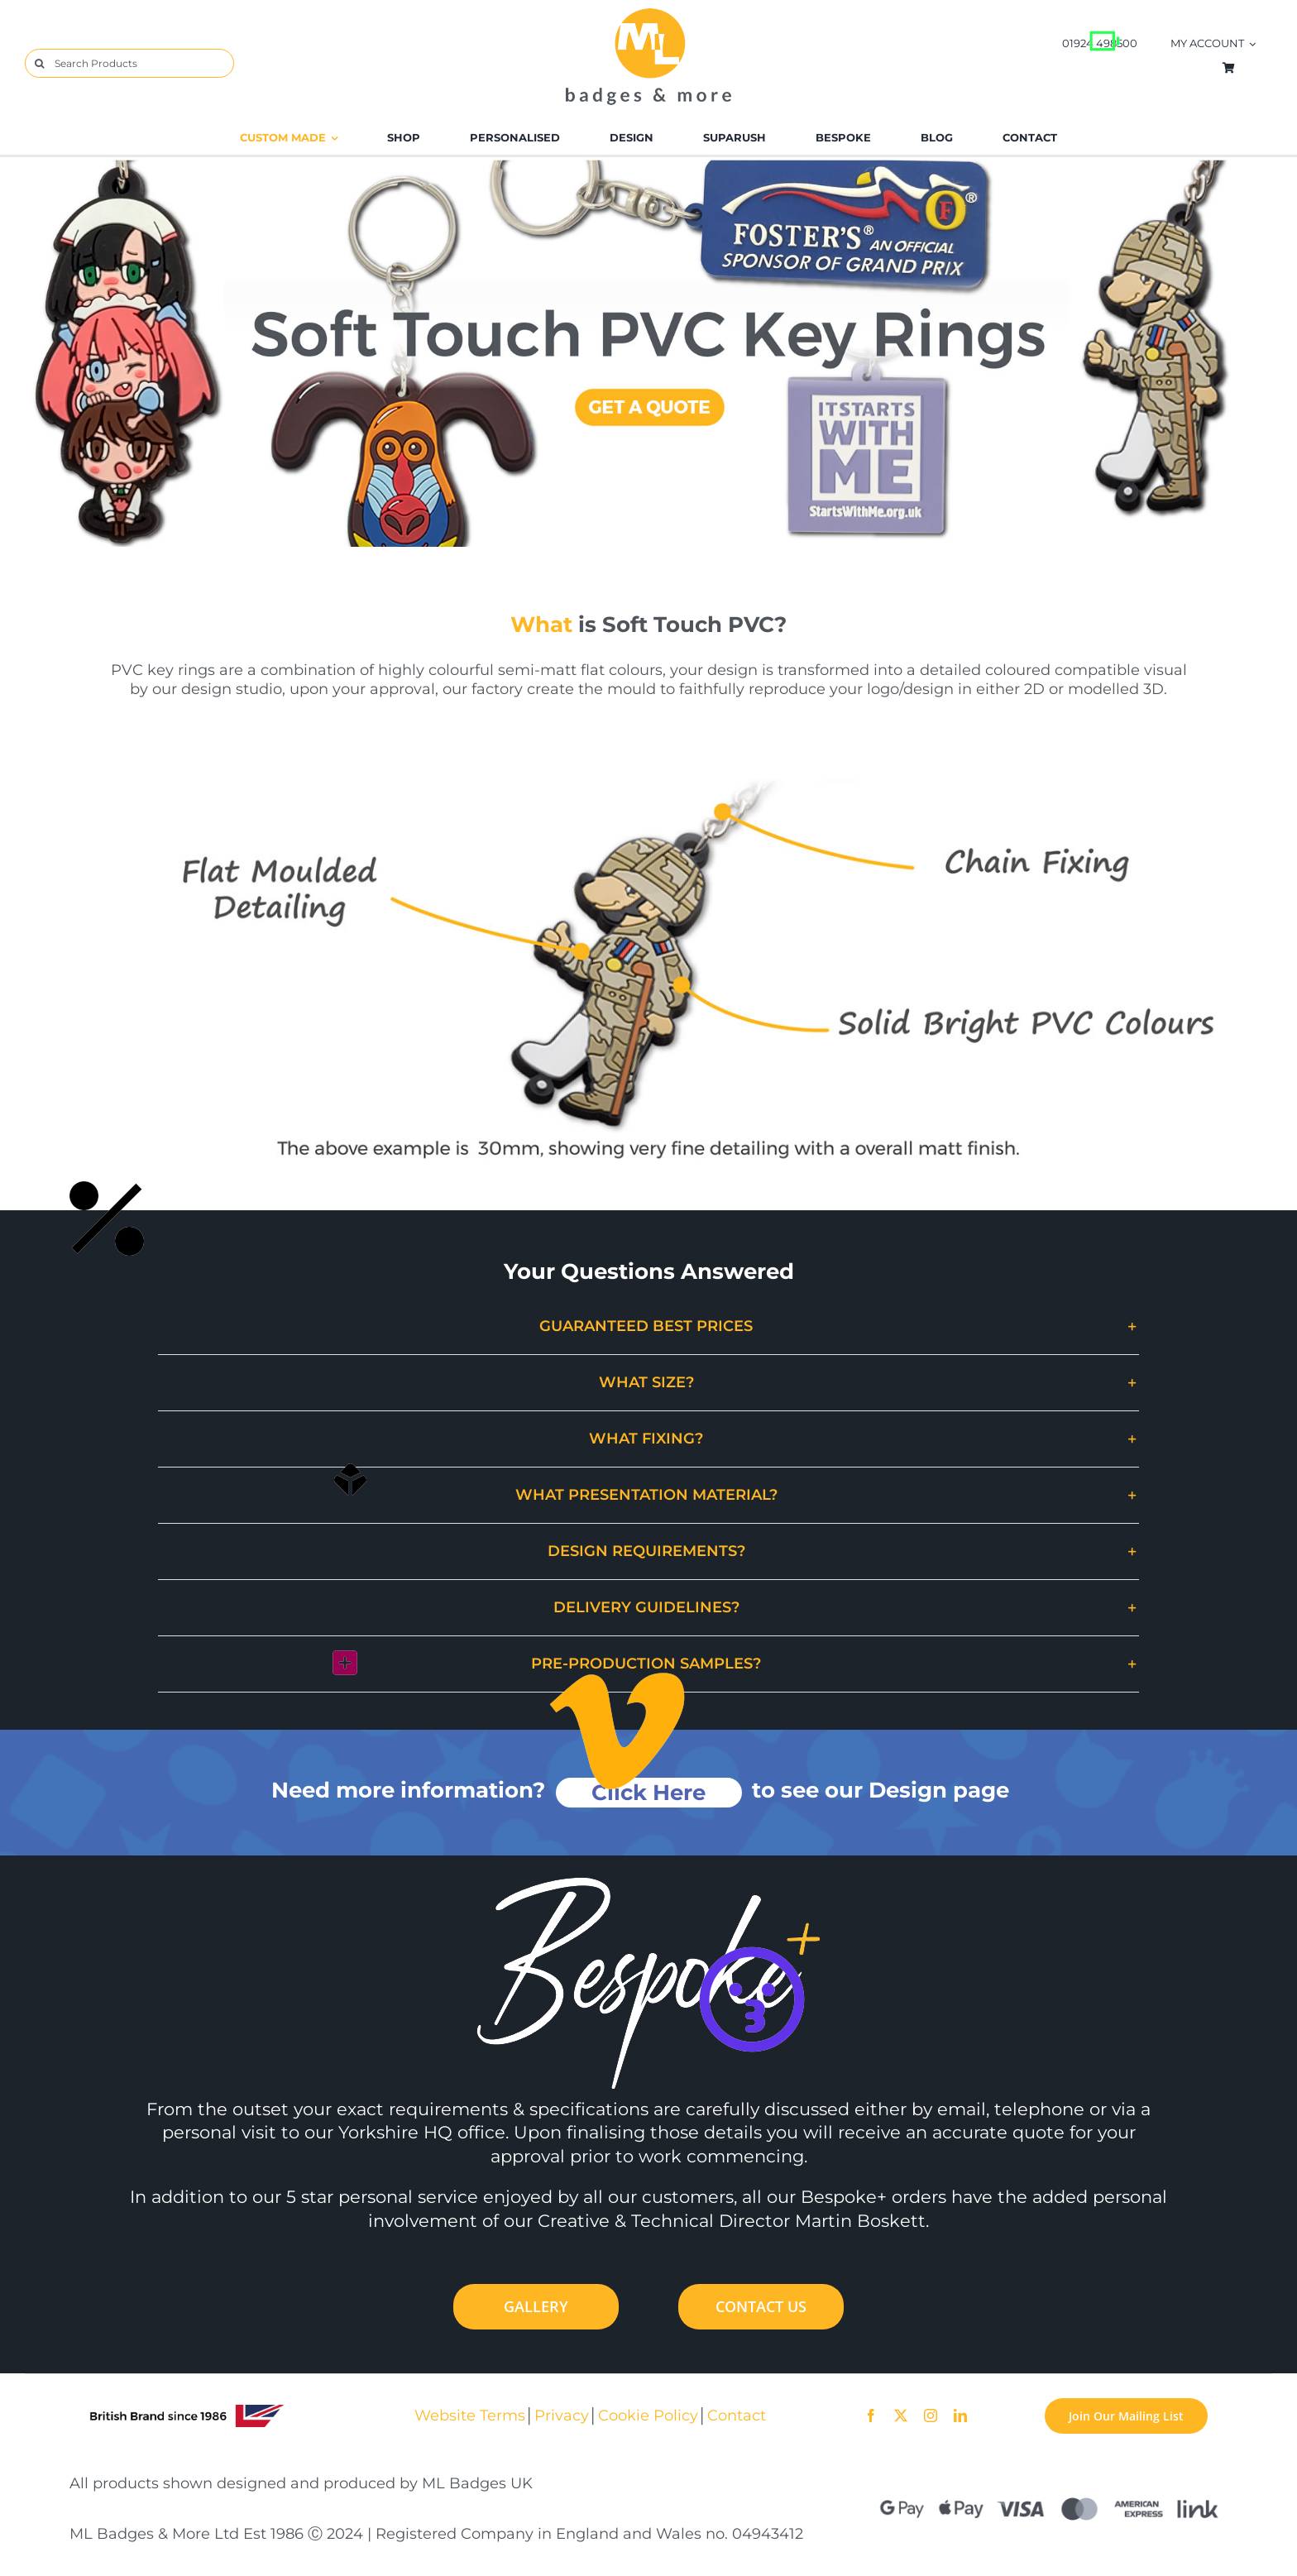 Image resolution: width=1297 pixels, height=2576 pixels. What do you see at coordinates (350, 1479) in the screenshot?
I see `blockchain.com logo` at bounding box center [350, 1479].